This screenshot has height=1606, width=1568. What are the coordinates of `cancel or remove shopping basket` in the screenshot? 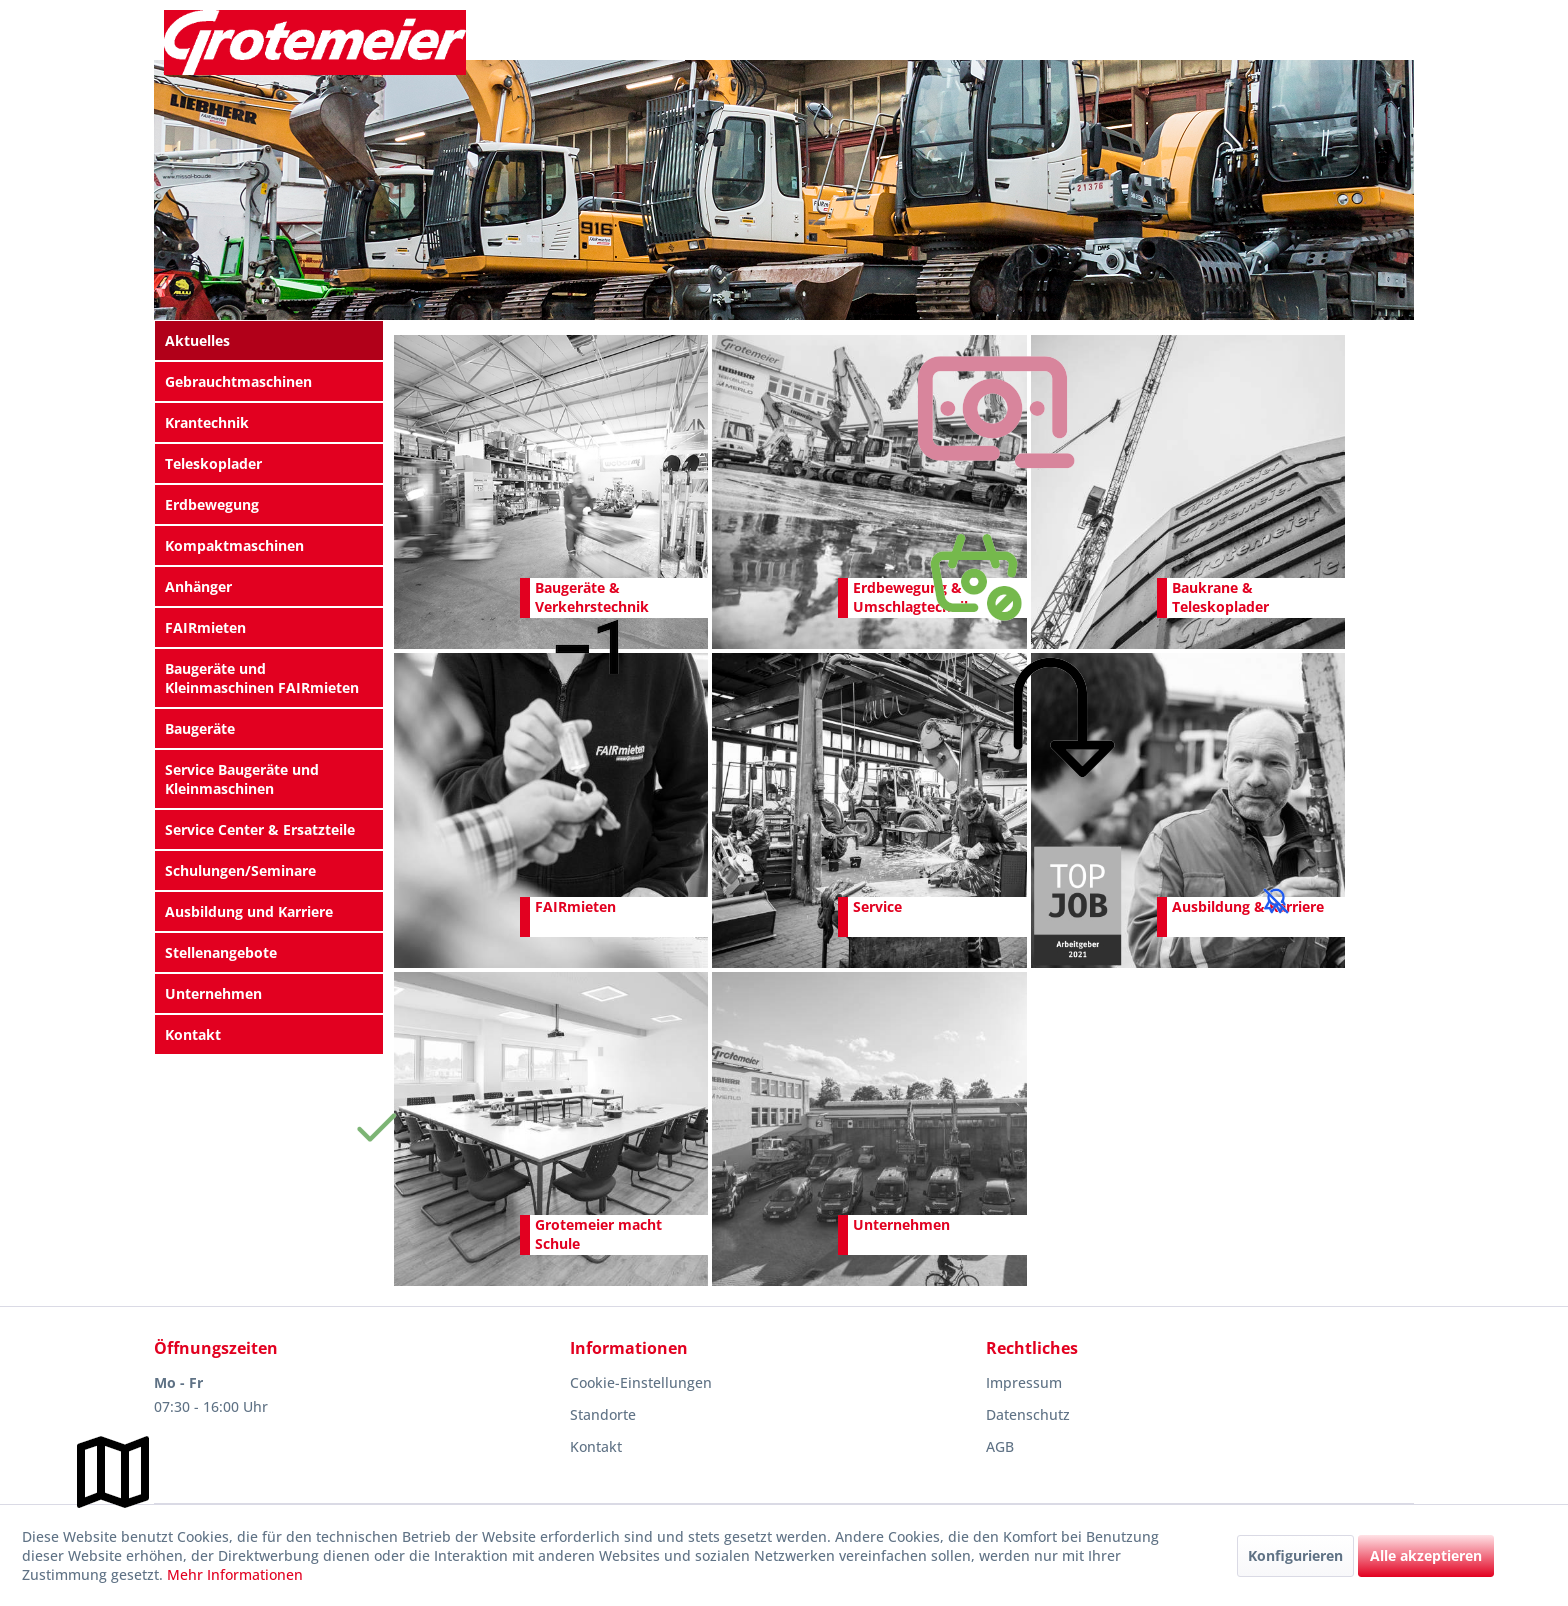 It's located at (974, 573).